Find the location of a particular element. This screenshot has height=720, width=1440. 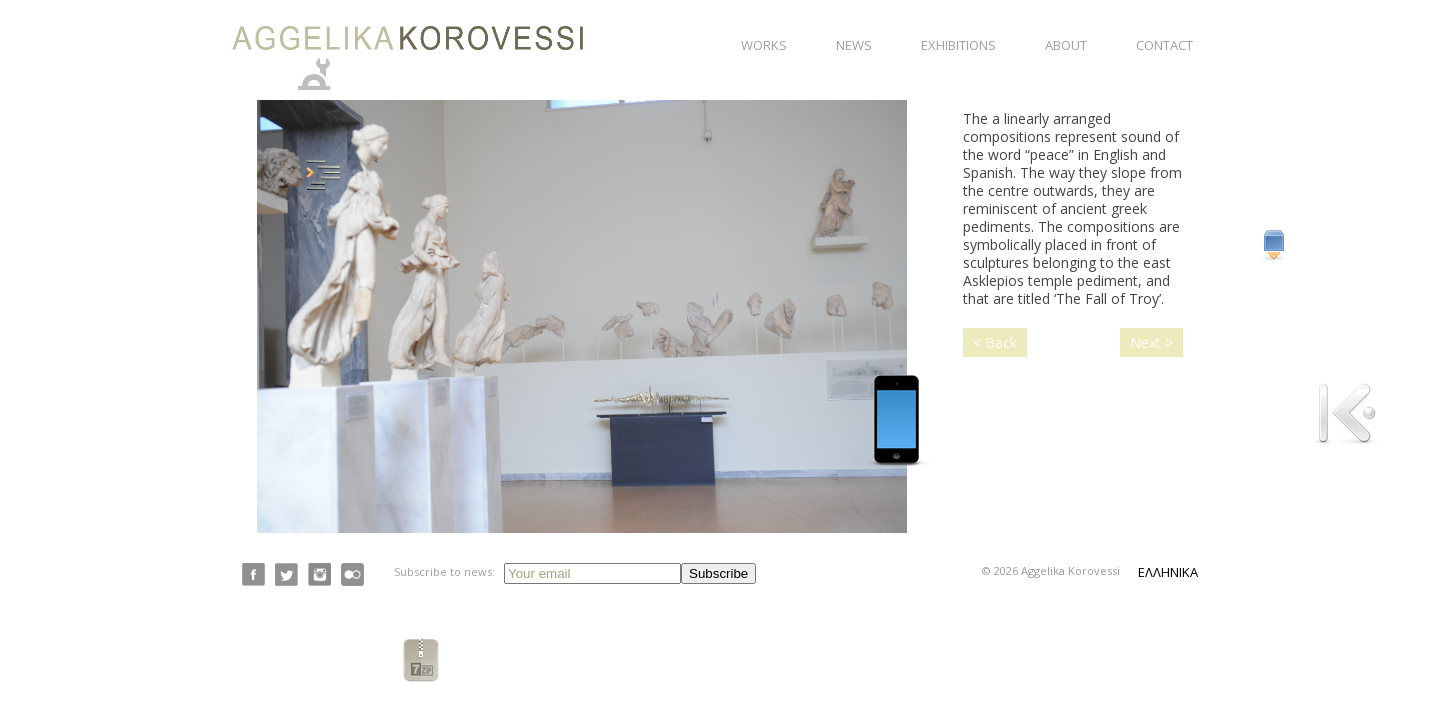

go to the first item in a list or sequence is located at coordinates (1346, 413).